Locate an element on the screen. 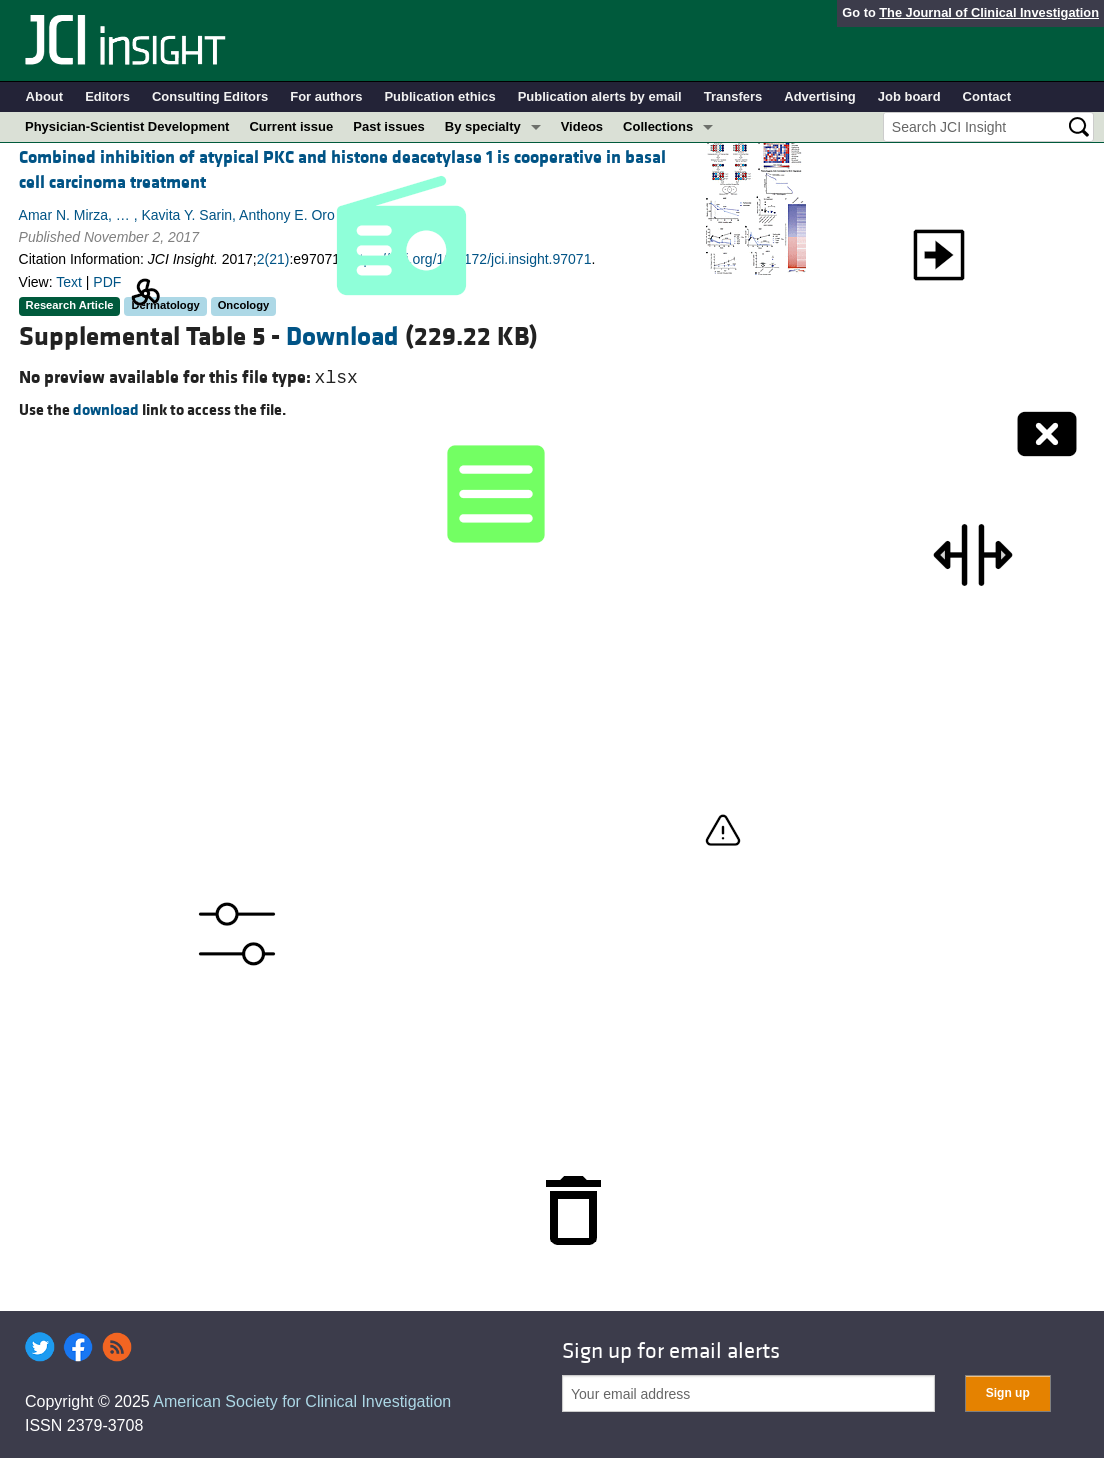  indicates a file has been renamed in version control is located at coordinates (939, 255).